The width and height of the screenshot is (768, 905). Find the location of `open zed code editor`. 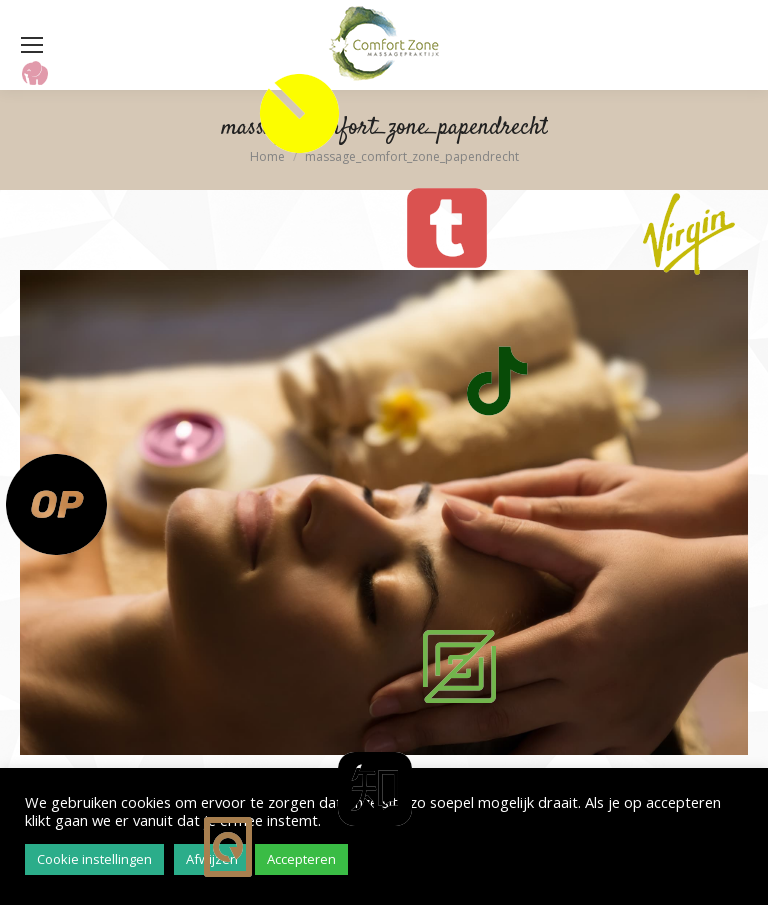

open zed code editor is located at coordinates (459, 666).